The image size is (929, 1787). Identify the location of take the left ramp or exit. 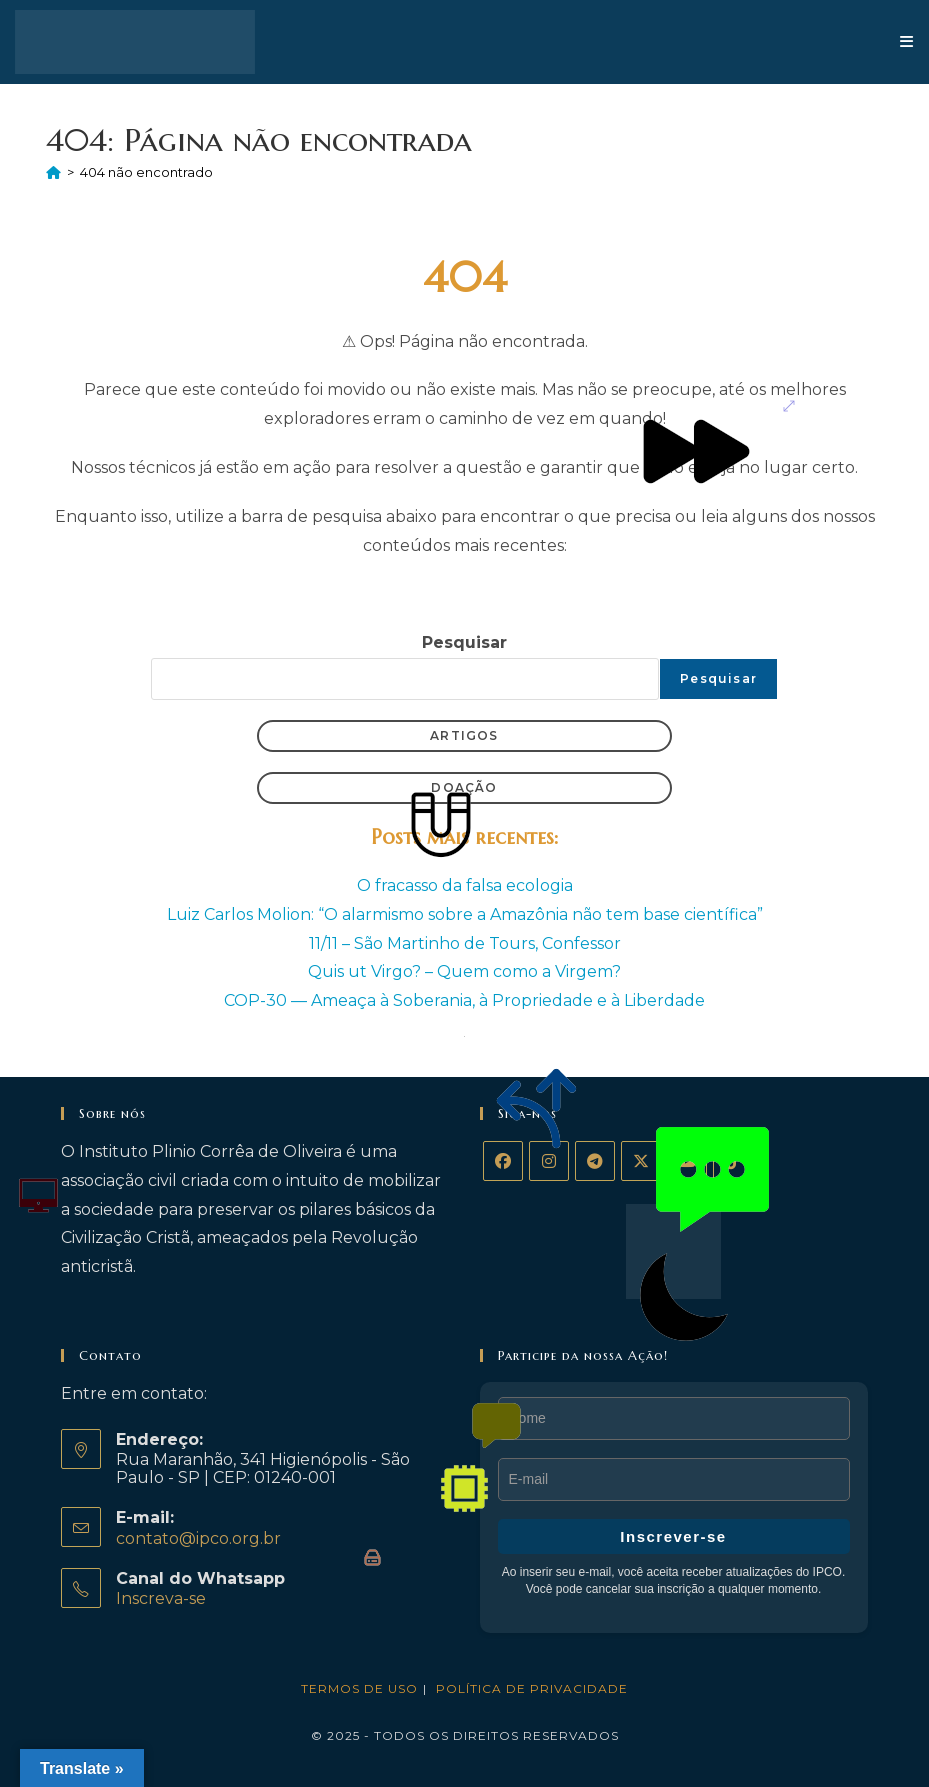
(536, 1108).